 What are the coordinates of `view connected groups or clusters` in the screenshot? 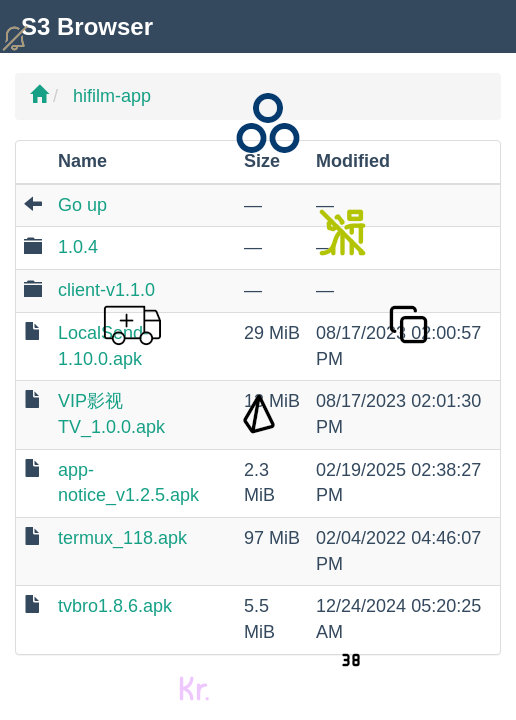 It's located at (268, 123).